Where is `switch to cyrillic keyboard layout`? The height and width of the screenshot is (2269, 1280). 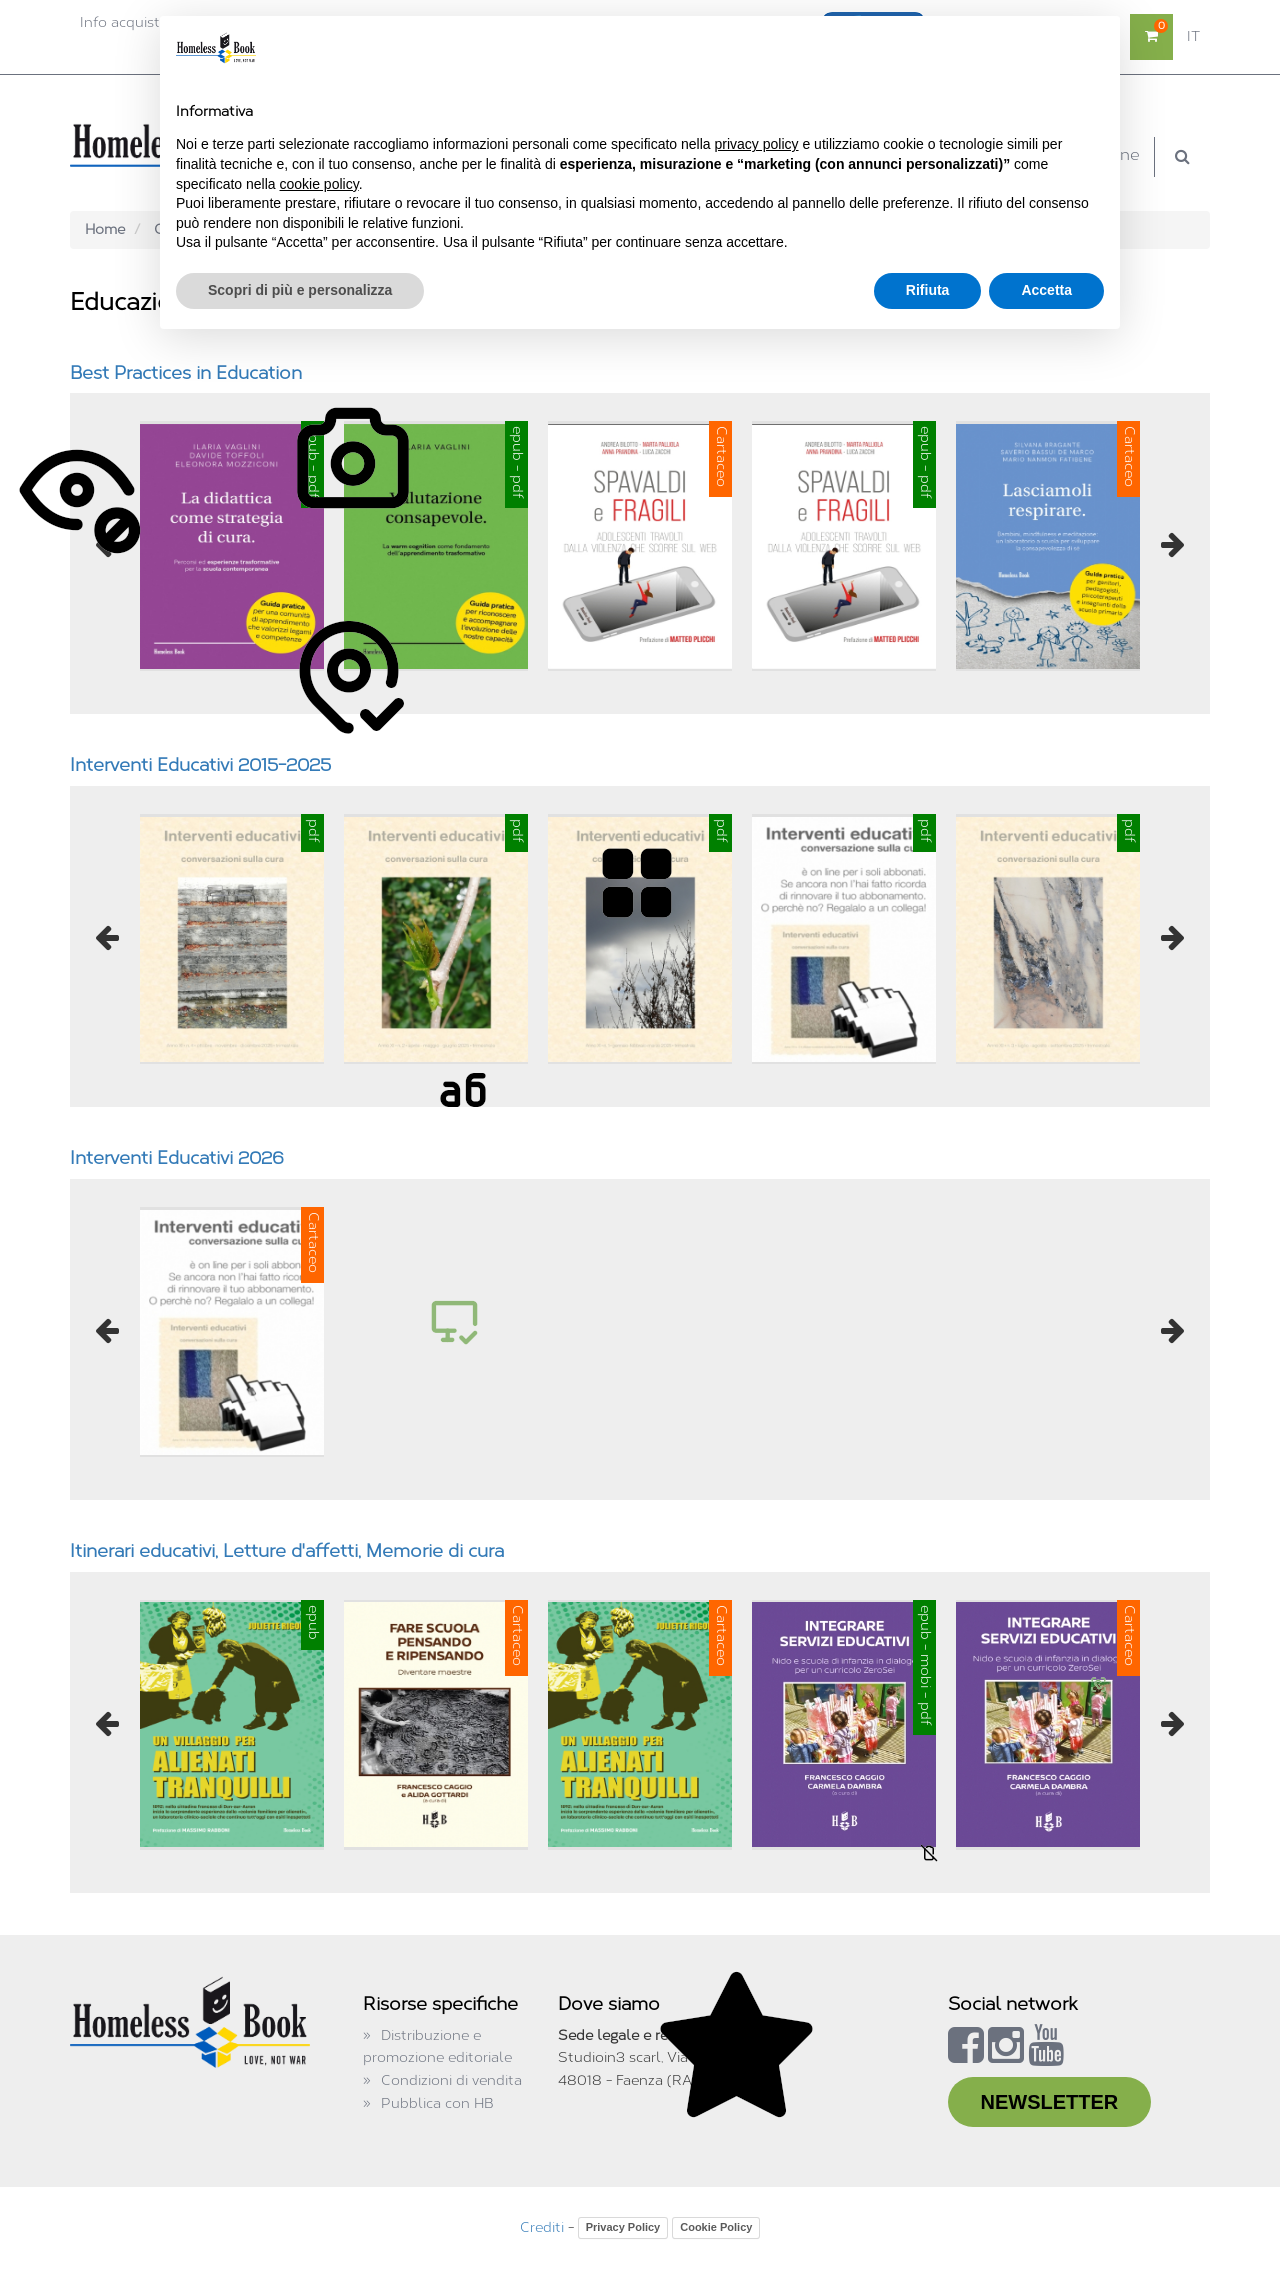 switch to cyrillic keyboard layout is located at coordinates (463, 1090).